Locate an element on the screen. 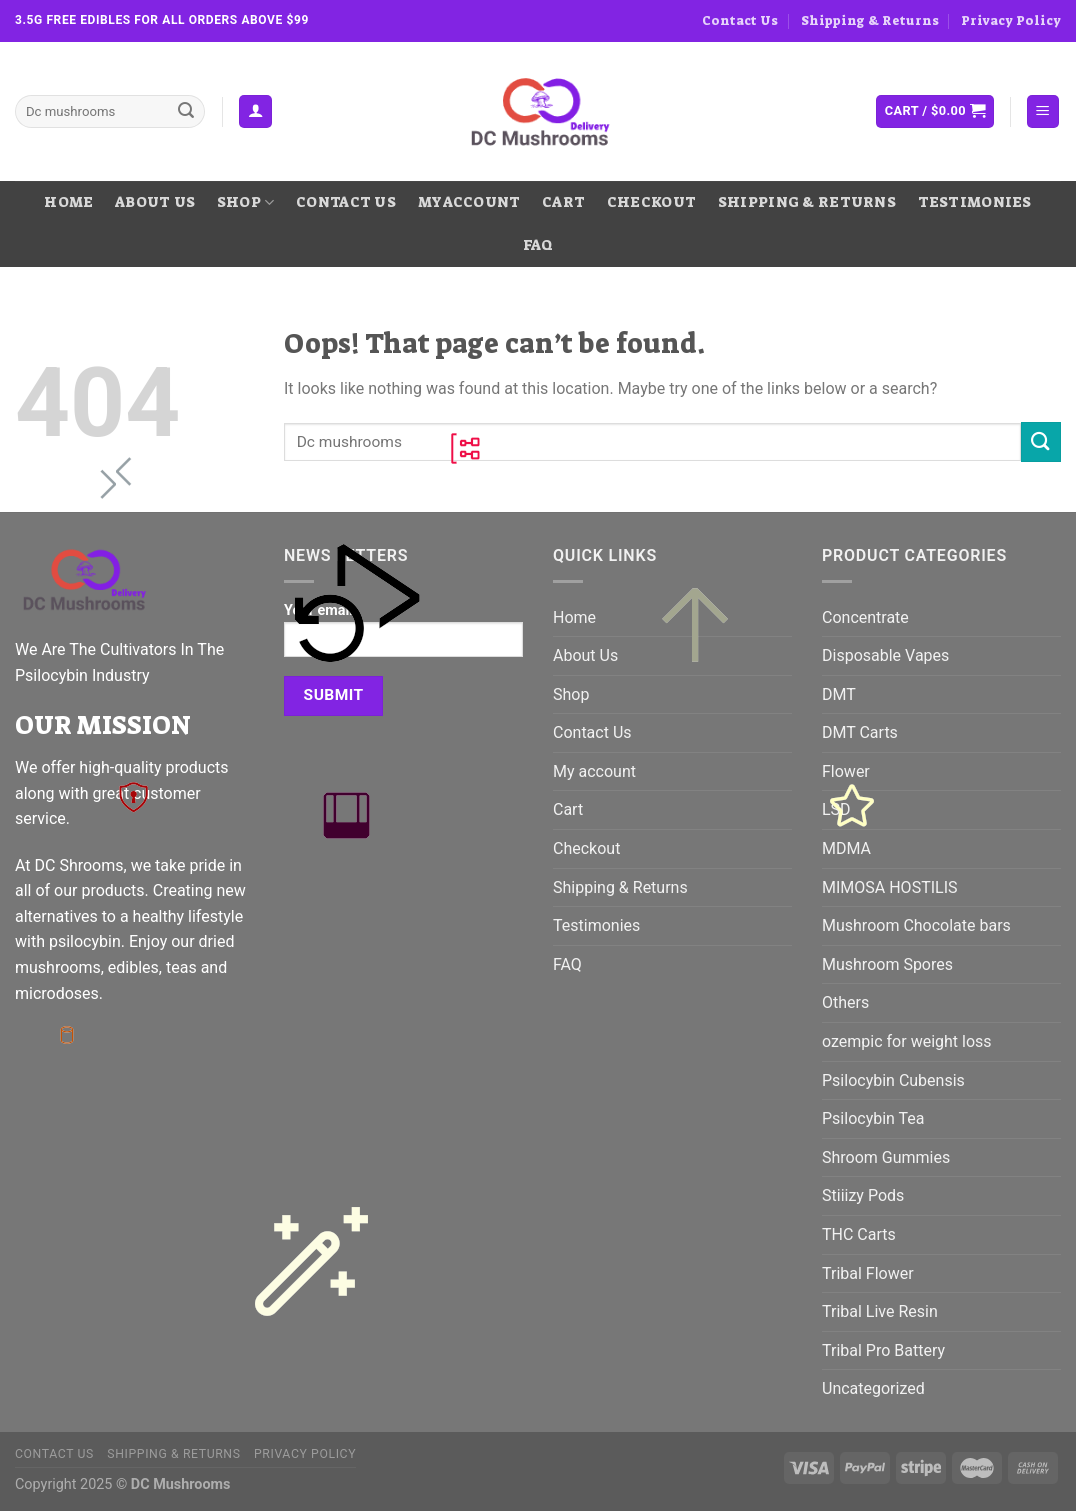  add to favorites is located at coordinates (852, 806).